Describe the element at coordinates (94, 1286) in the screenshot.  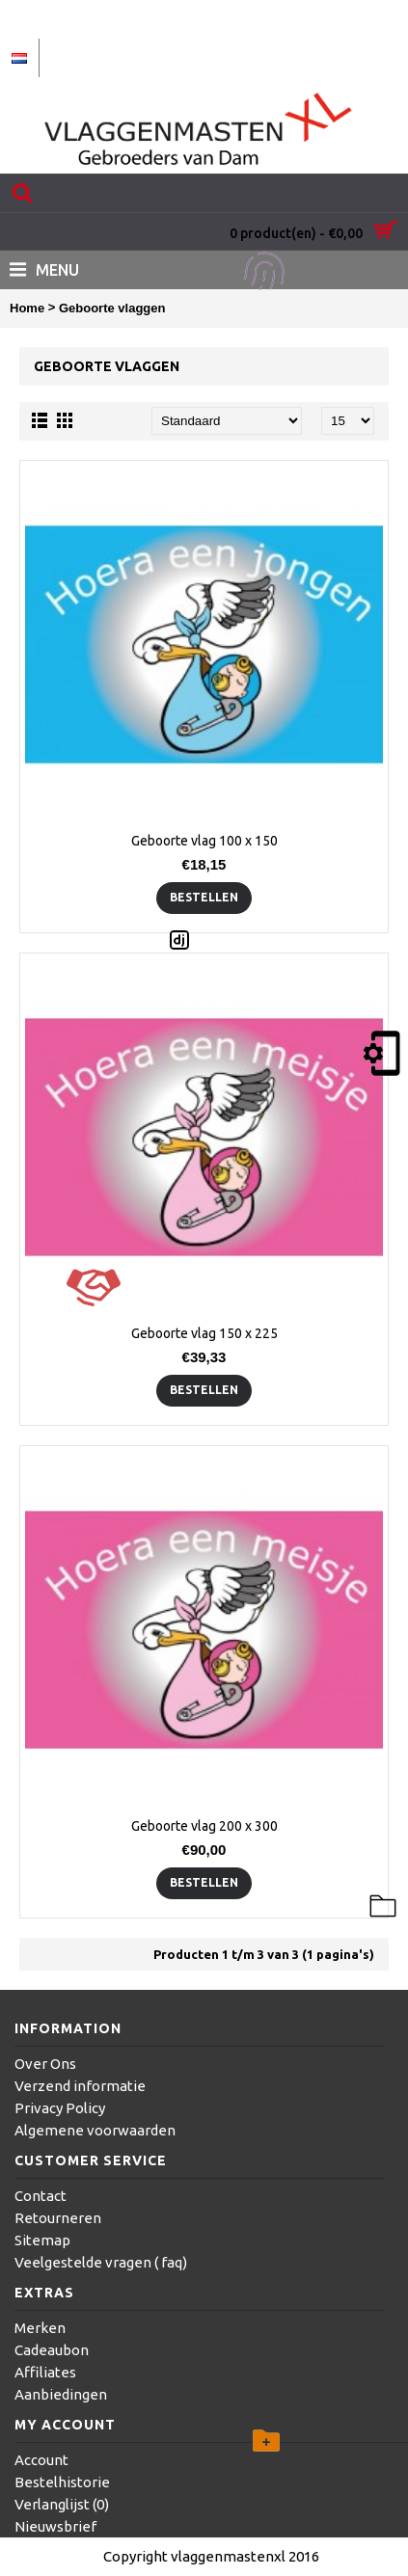
I see `indicates a partnership or collaboration` at that location.